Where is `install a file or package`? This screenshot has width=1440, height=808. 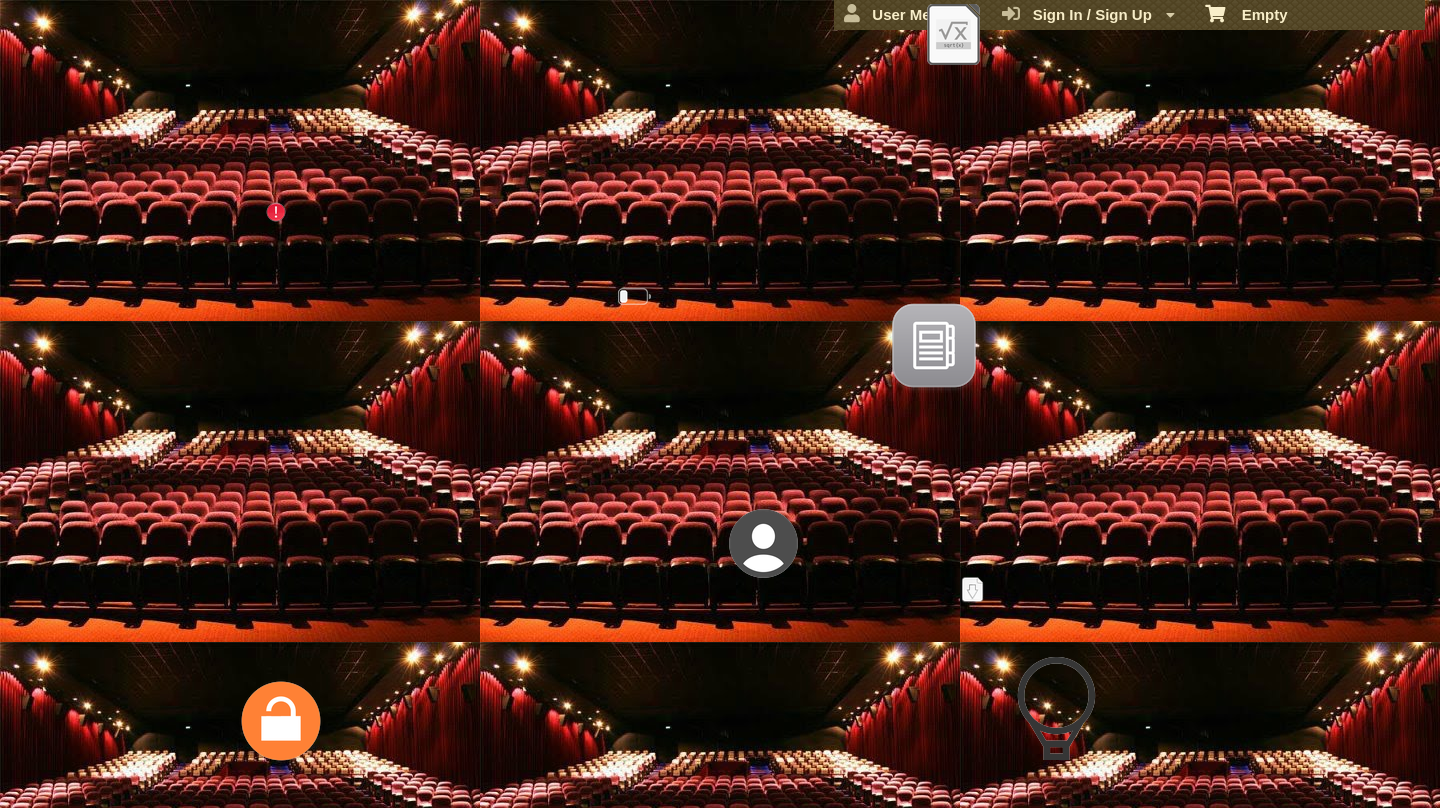 install a file or package is located at coordinates (972, 589).